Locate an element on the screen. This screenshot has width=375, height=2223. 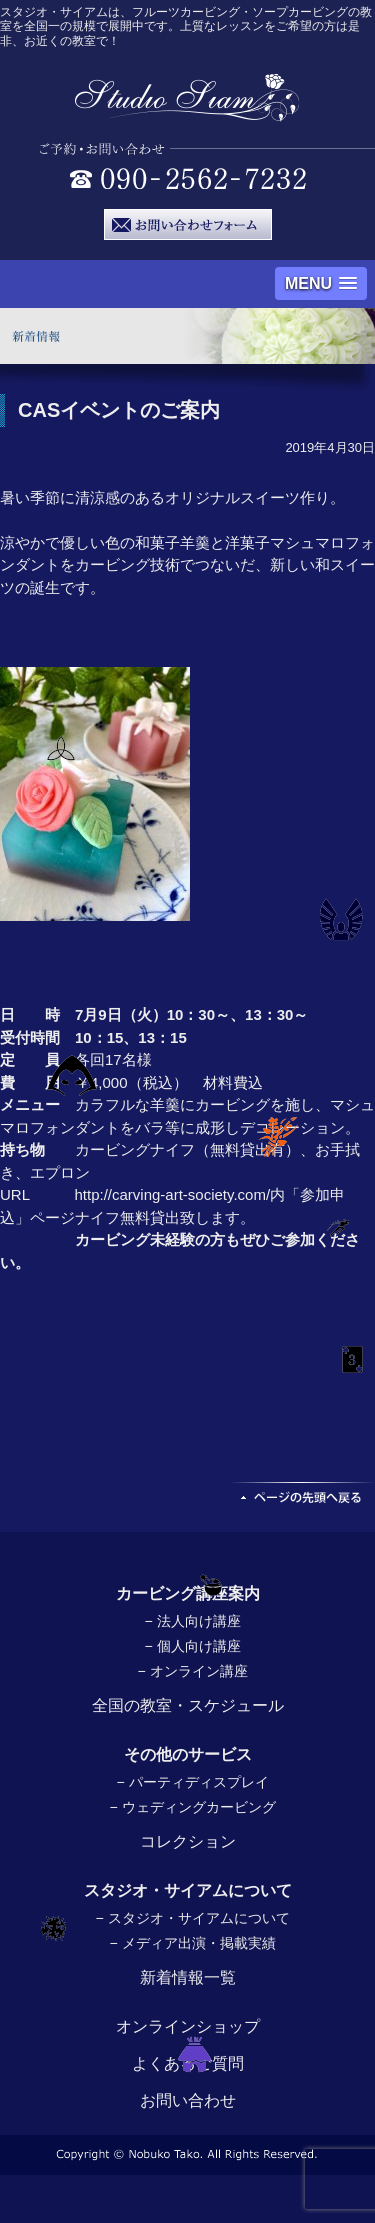
select the three of spades card is located at coordinates (352, 1359).